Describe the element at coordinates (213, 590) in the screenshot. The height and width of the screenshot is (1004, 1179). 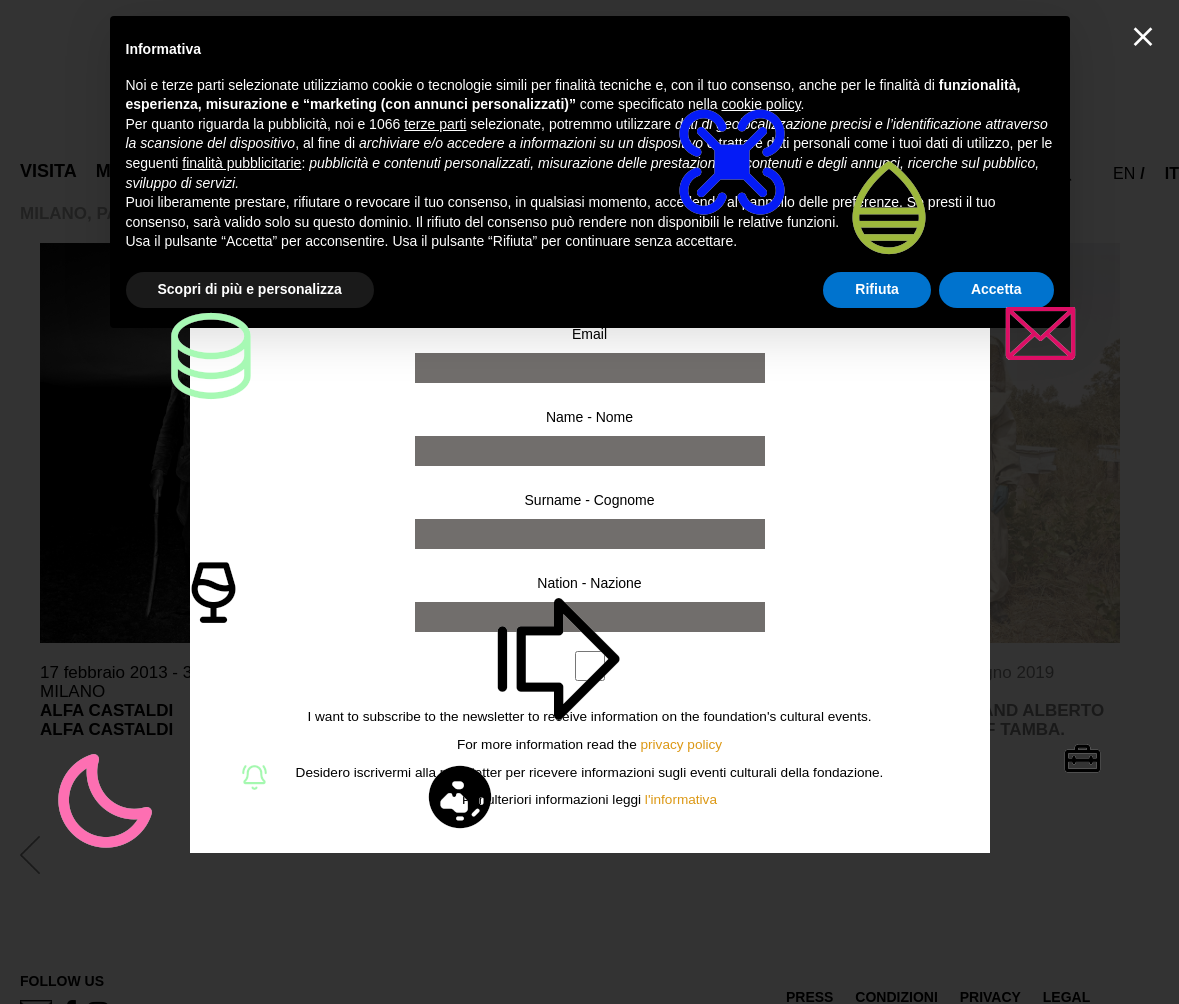
I see `browse wine selection or menu` at that location.